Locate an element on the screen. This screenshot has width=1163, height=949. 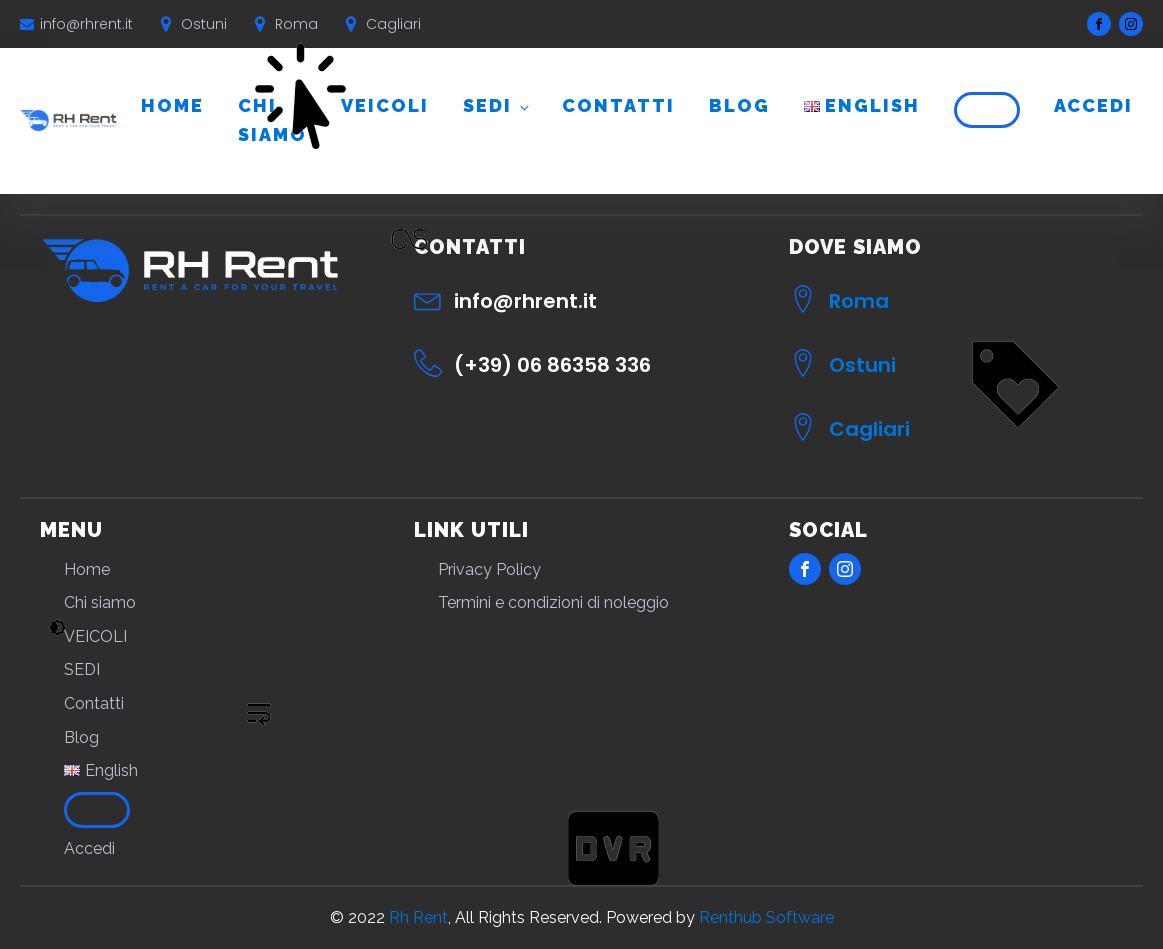
view loyalty rewards or points is located at coordinates (1014, 383).